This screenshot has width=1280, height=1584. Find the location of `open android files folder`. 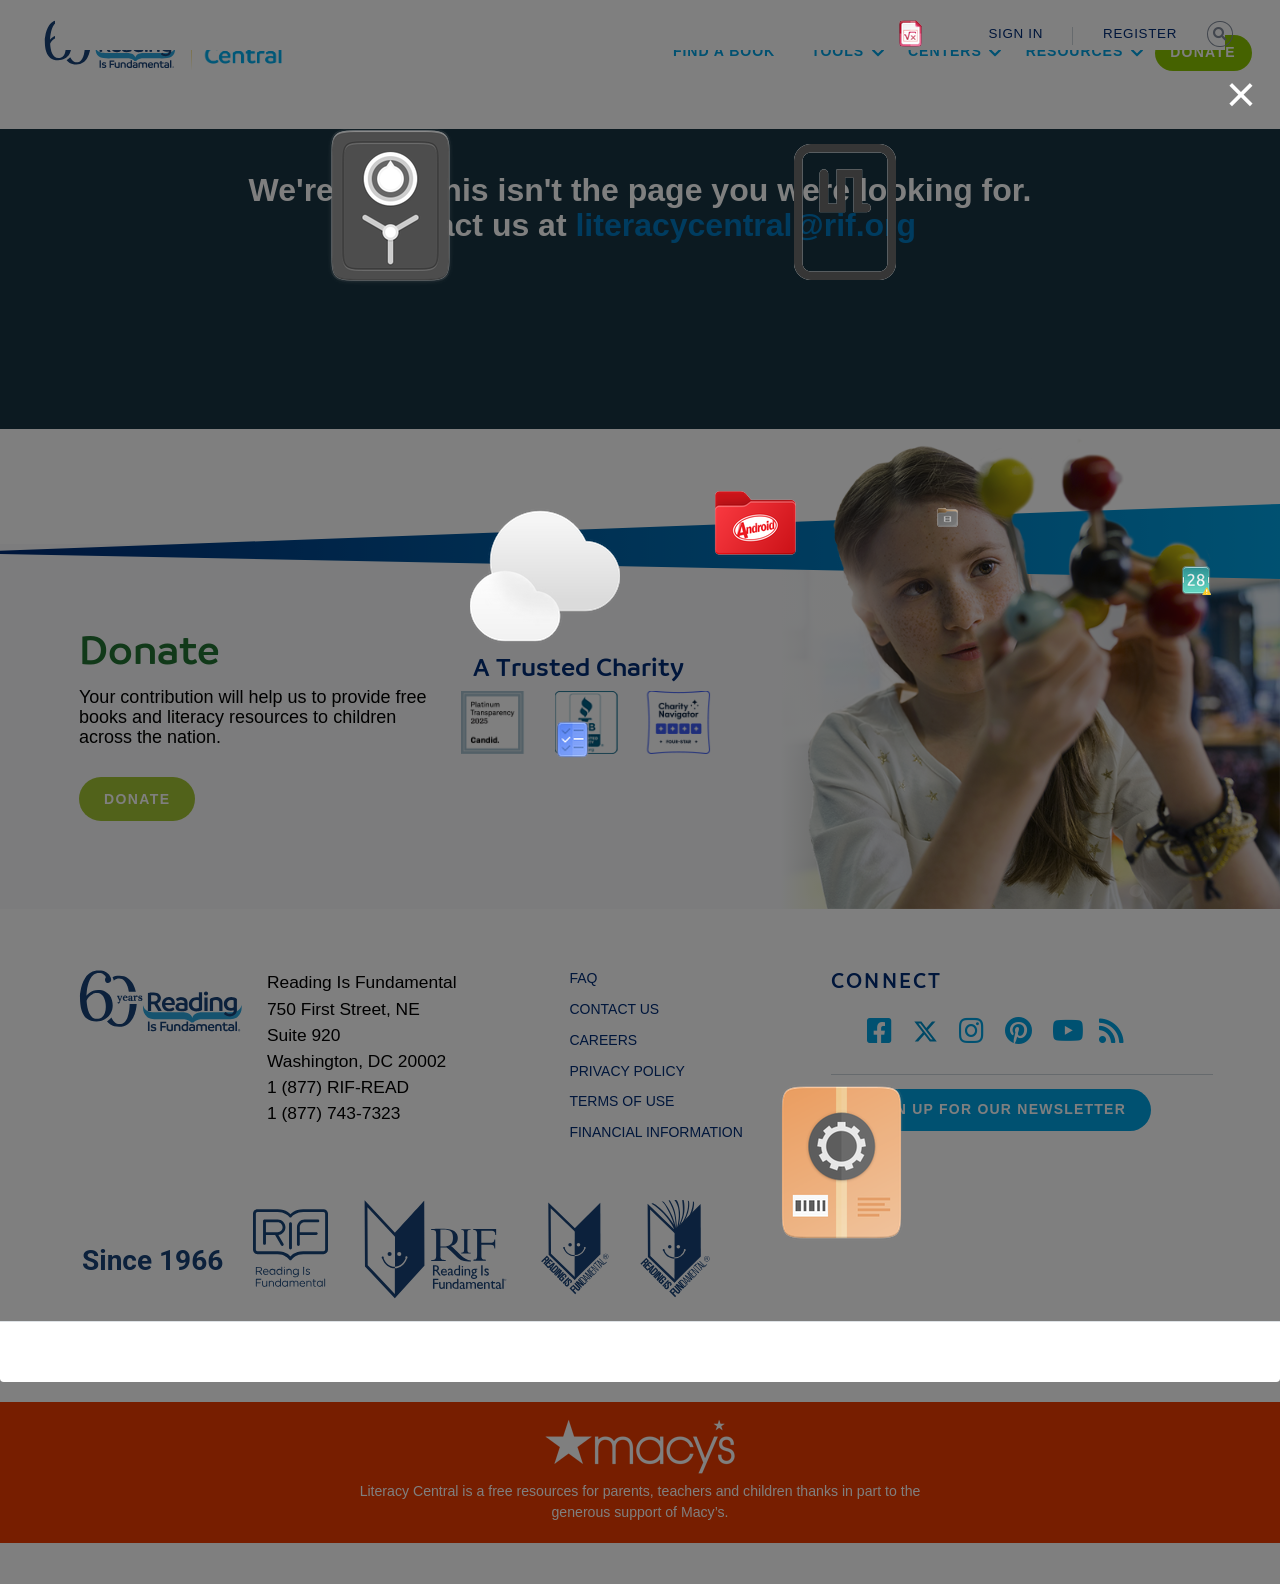

open android files folder is located at coordinates (755, 525).